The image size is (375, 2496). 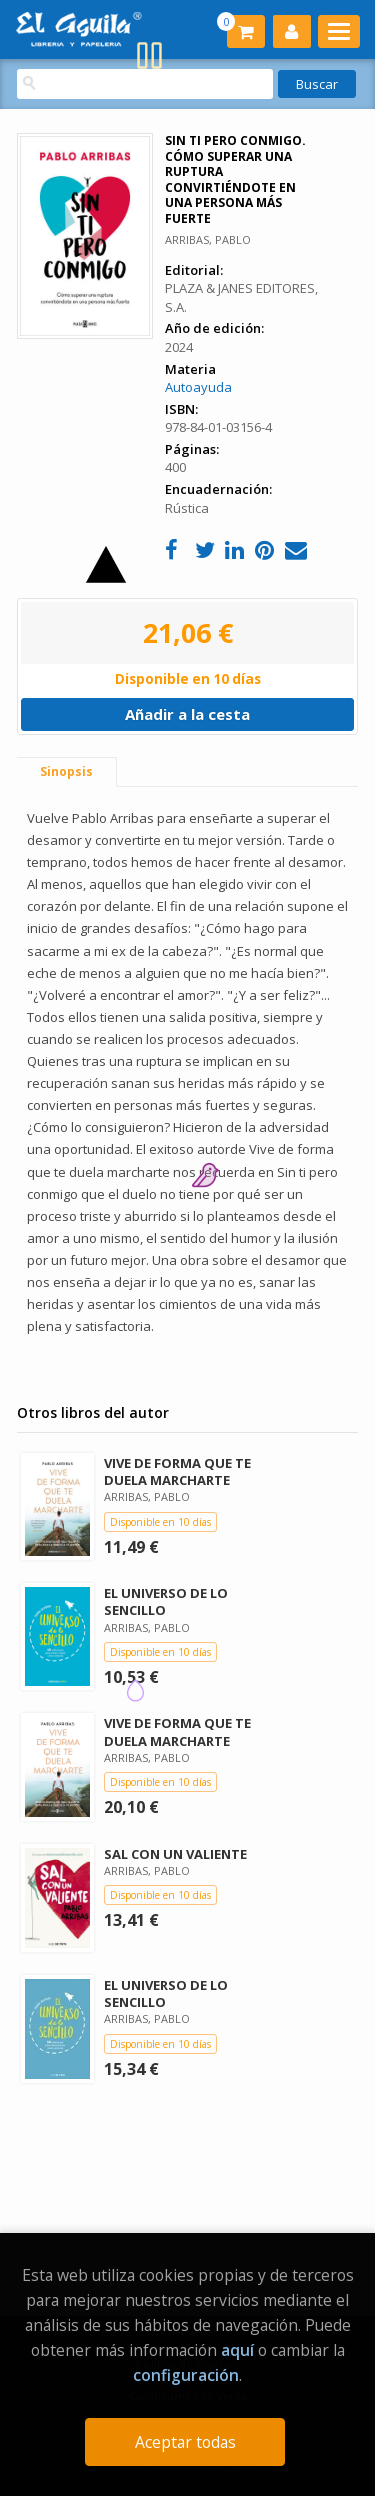 What do you see at coordinates (206, 1176) in the screenshot?
I see `access twitter or social media sharing` at bounding box center [206, 1176].